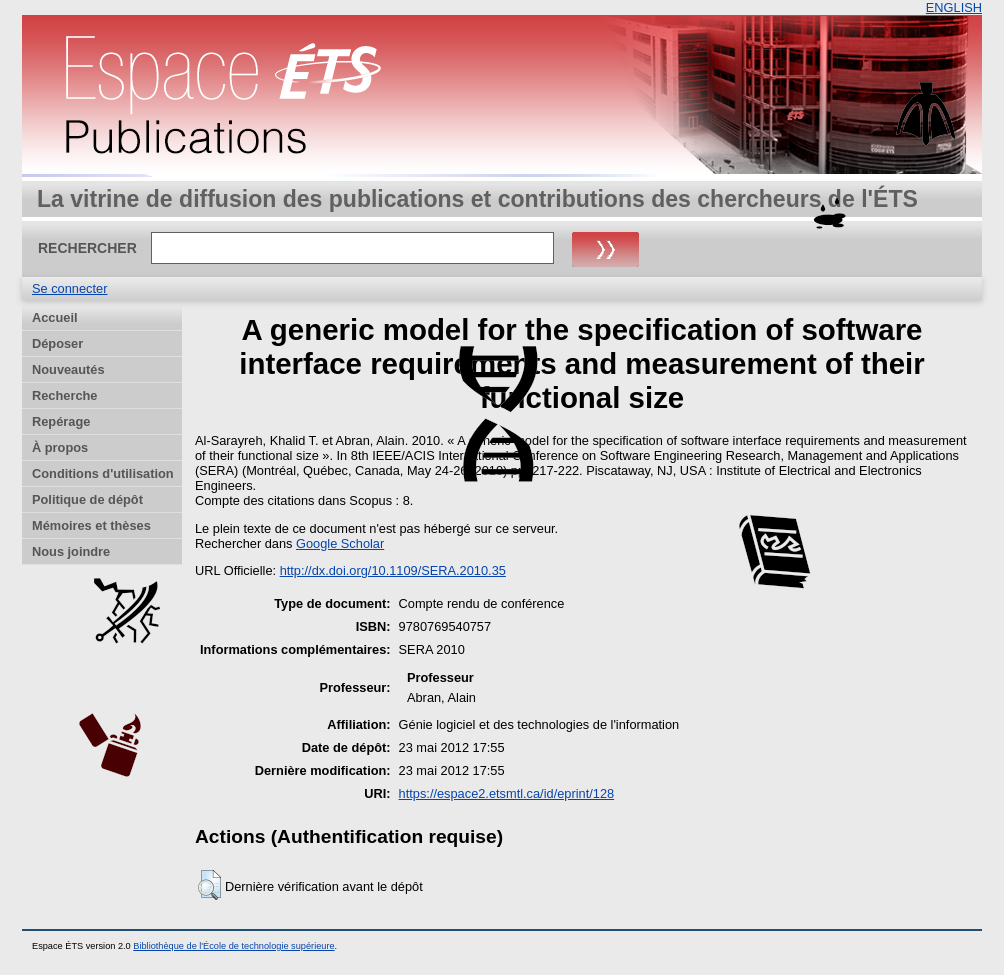  Describe the element at coordinates (110, 745) in the screenshot. I see `ignite or activate a fire-related feature` at that location.